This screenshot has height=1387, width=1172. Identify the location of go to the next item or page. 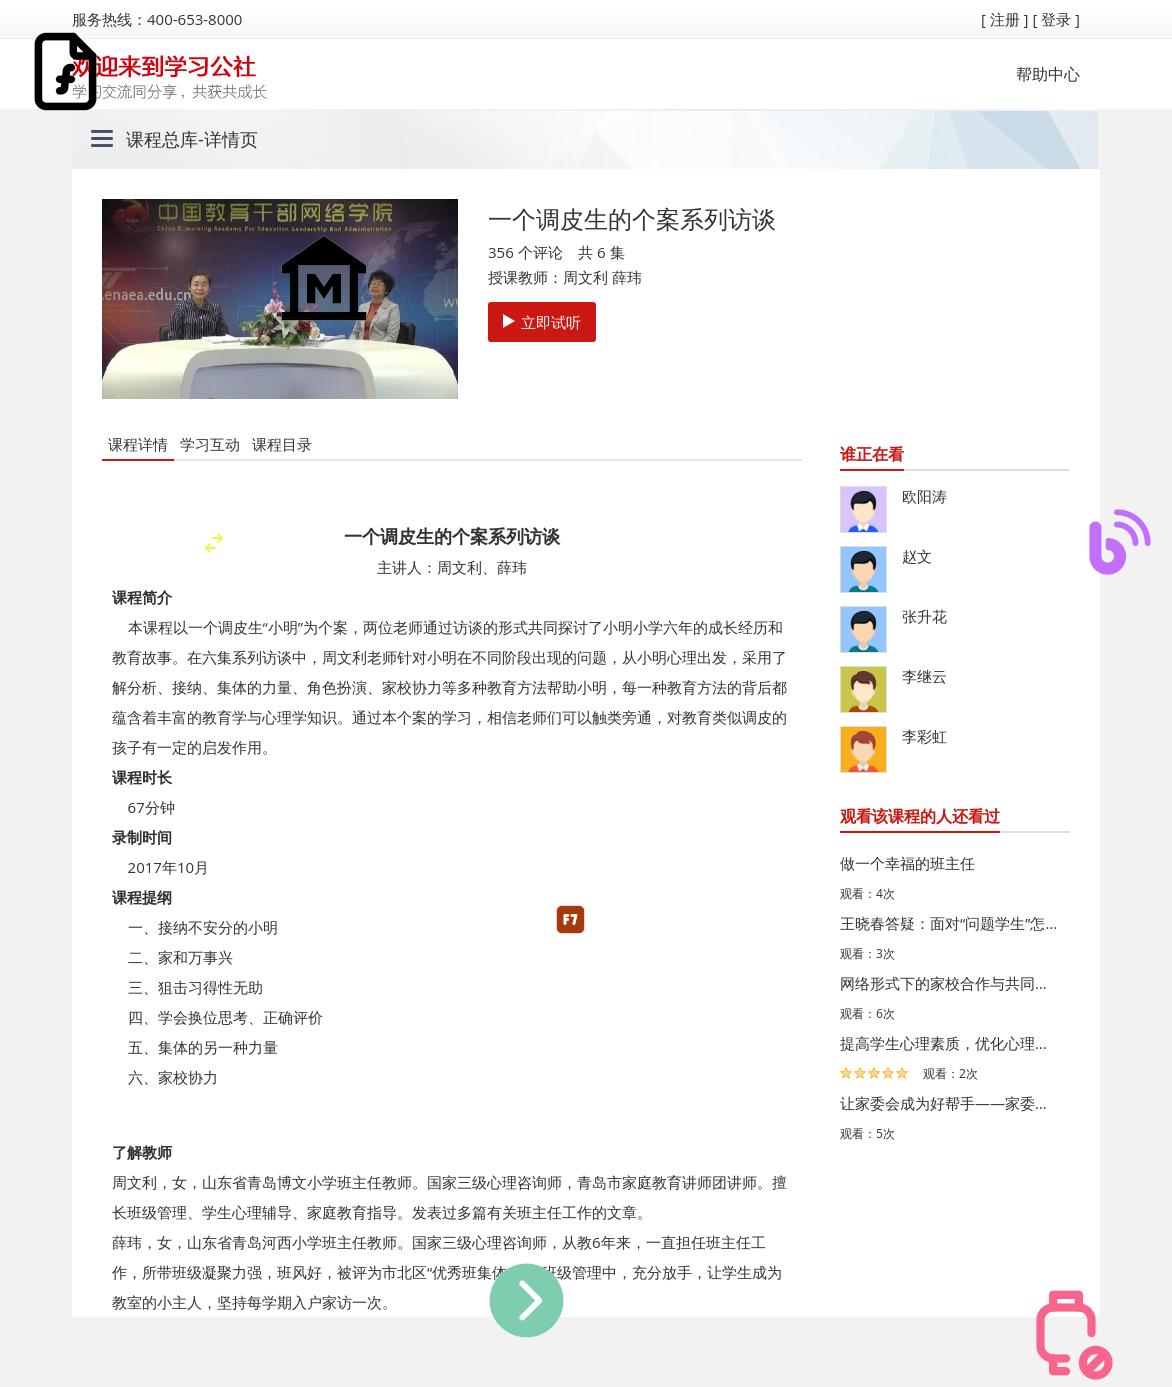
(526, 1300).